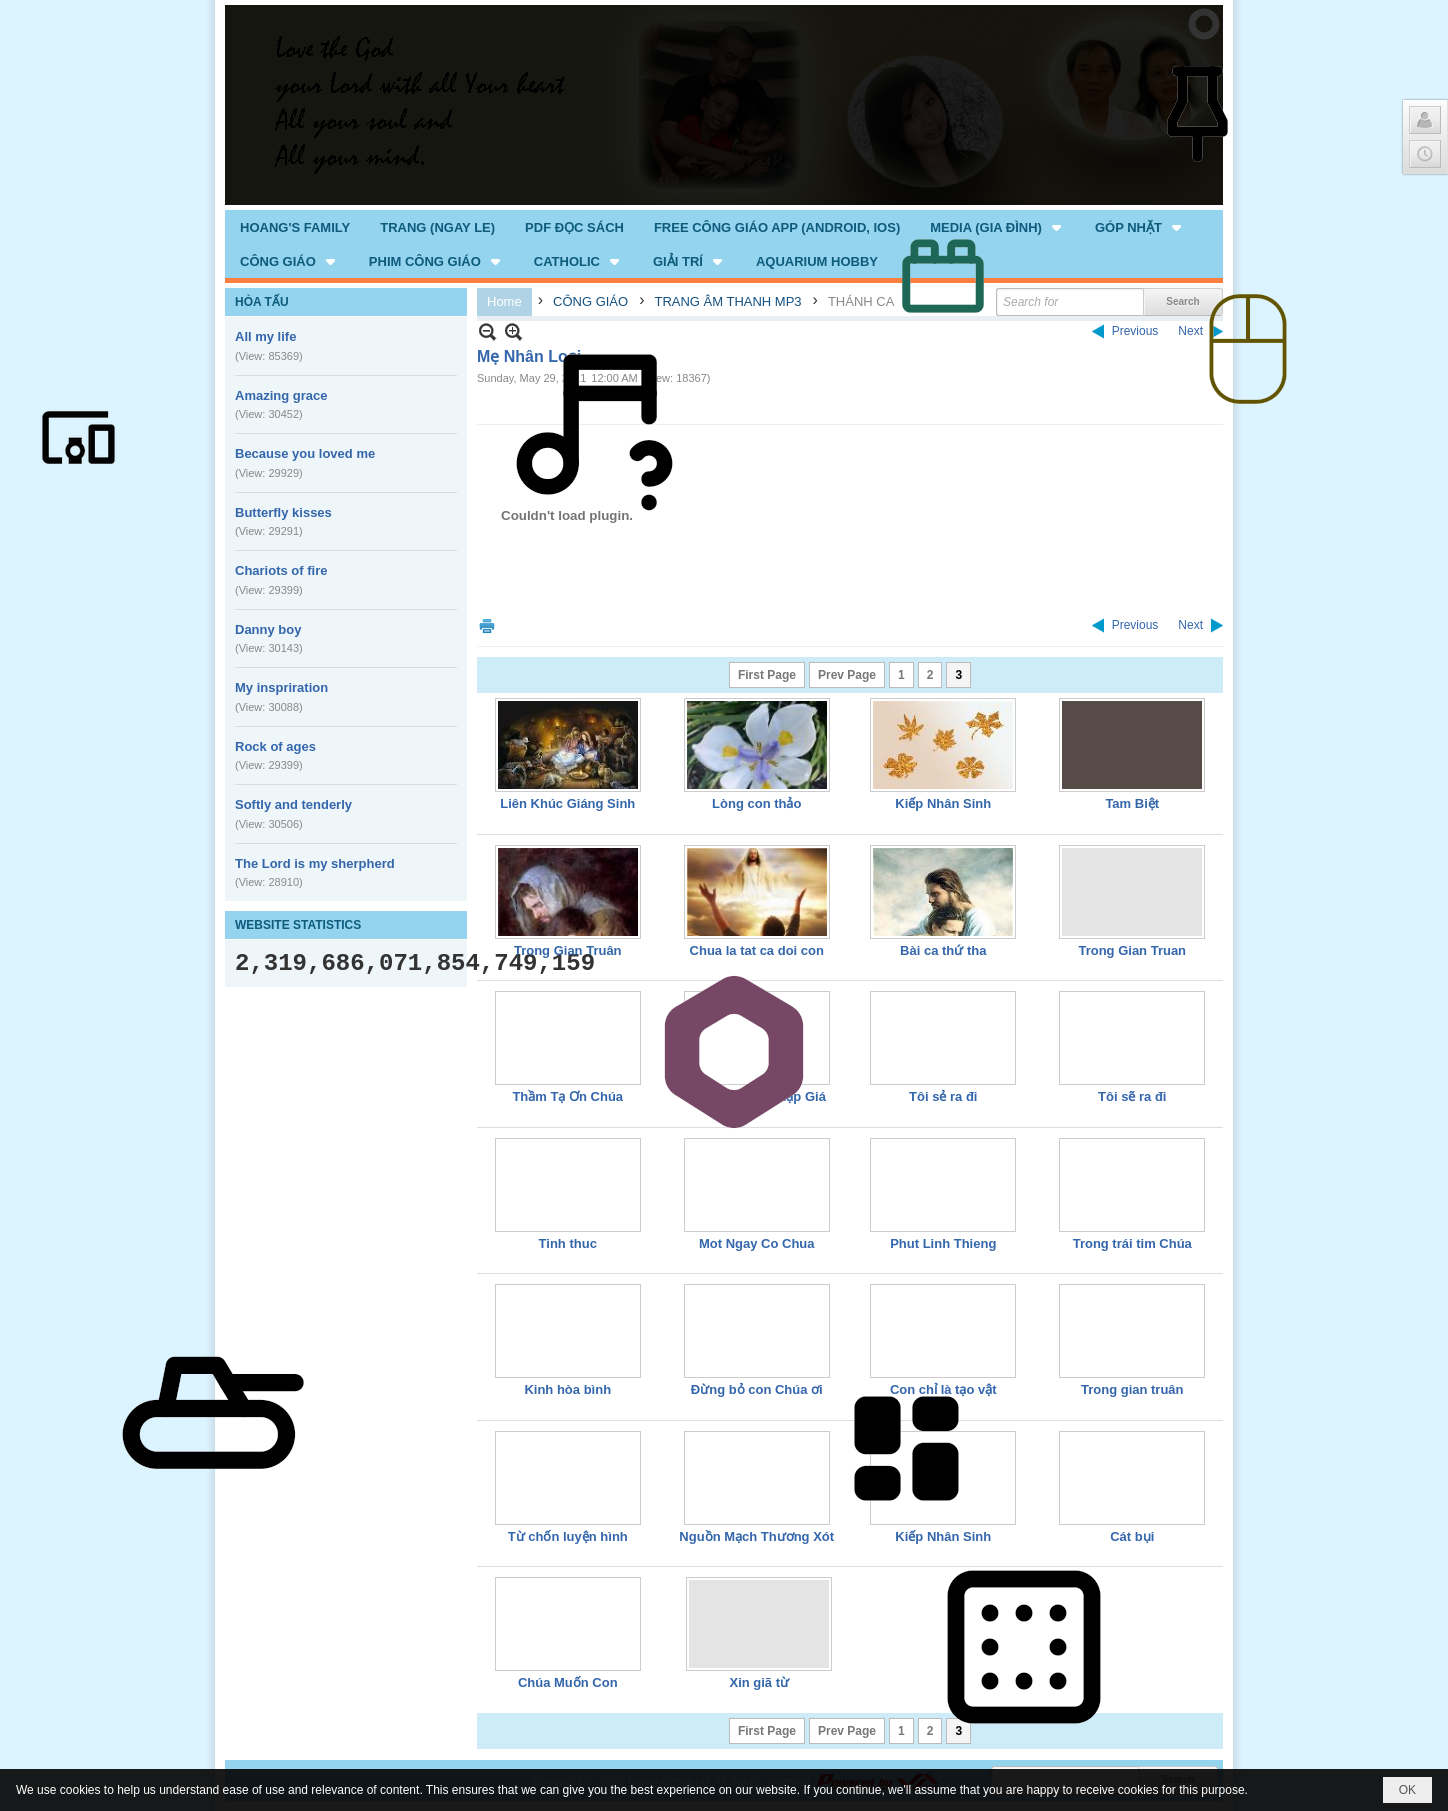 The height and width of the screenshot is (1811, 1448). What do you see at coordinates (78, 437) in the screenshot?
I see `view other connected devices` at bounding box center [78, 437].